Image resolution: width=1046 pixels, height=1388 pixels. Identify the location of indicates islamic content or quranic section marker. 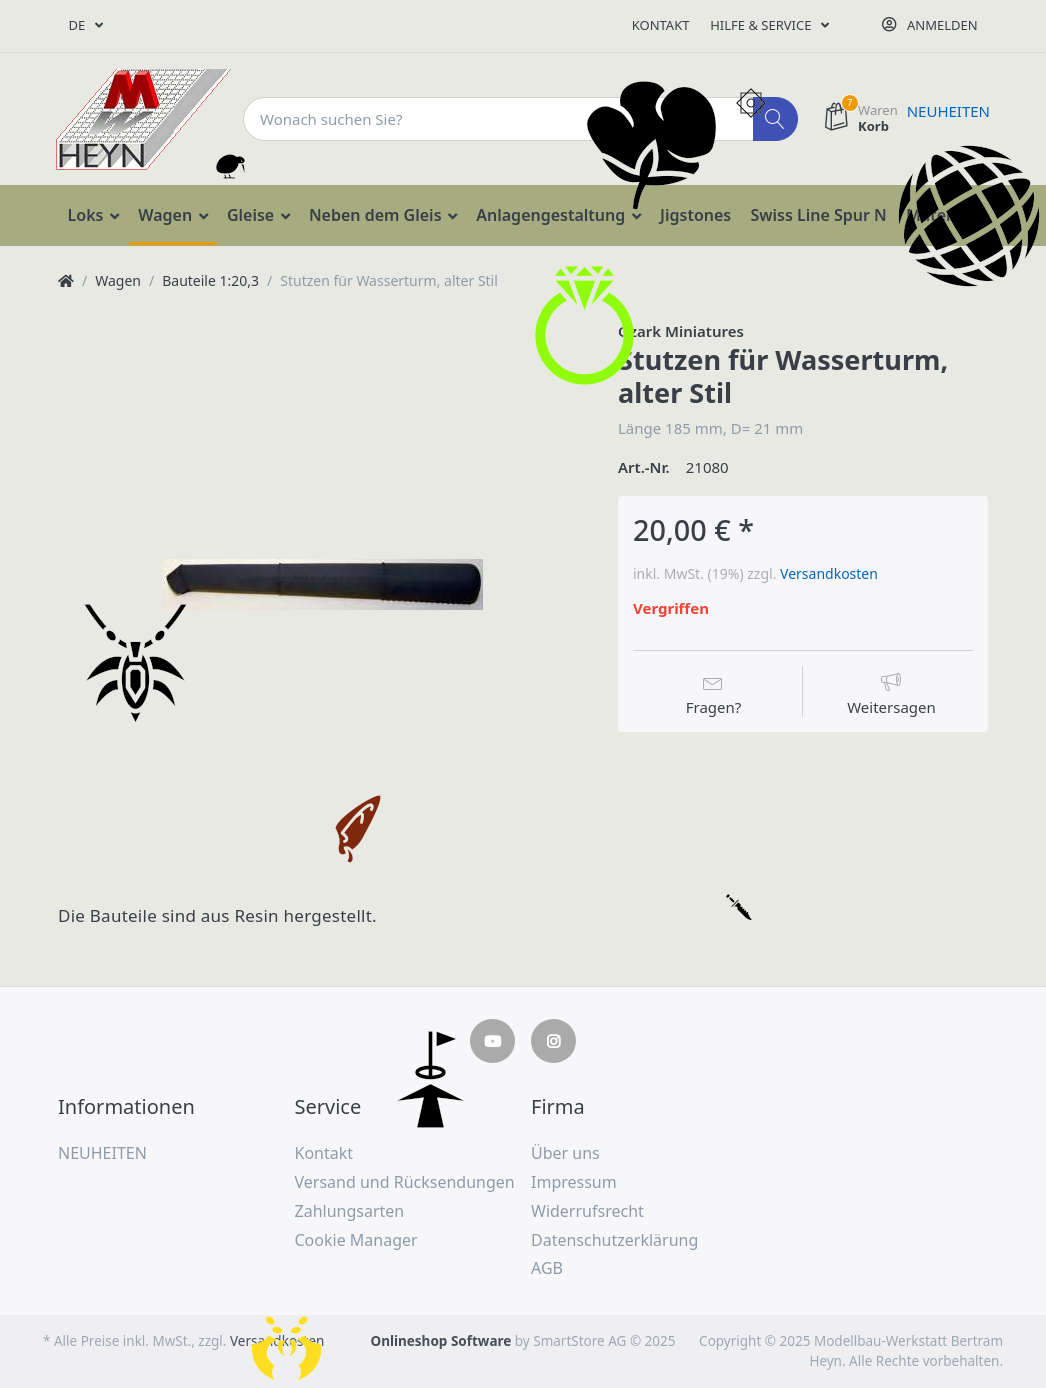
(751, 103).